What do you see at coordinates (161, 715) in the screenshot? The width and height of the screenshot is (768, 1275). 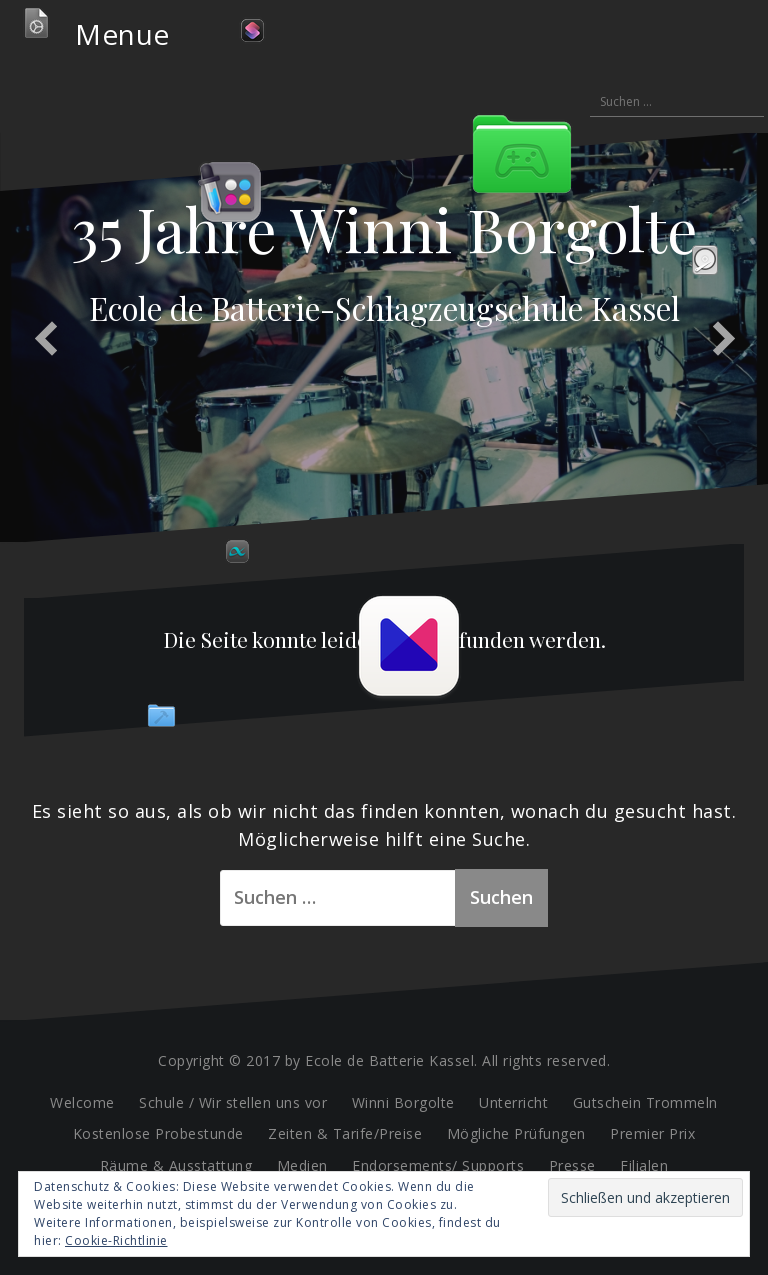 I see `open the utilities folder` at bounding box center [161, 715].